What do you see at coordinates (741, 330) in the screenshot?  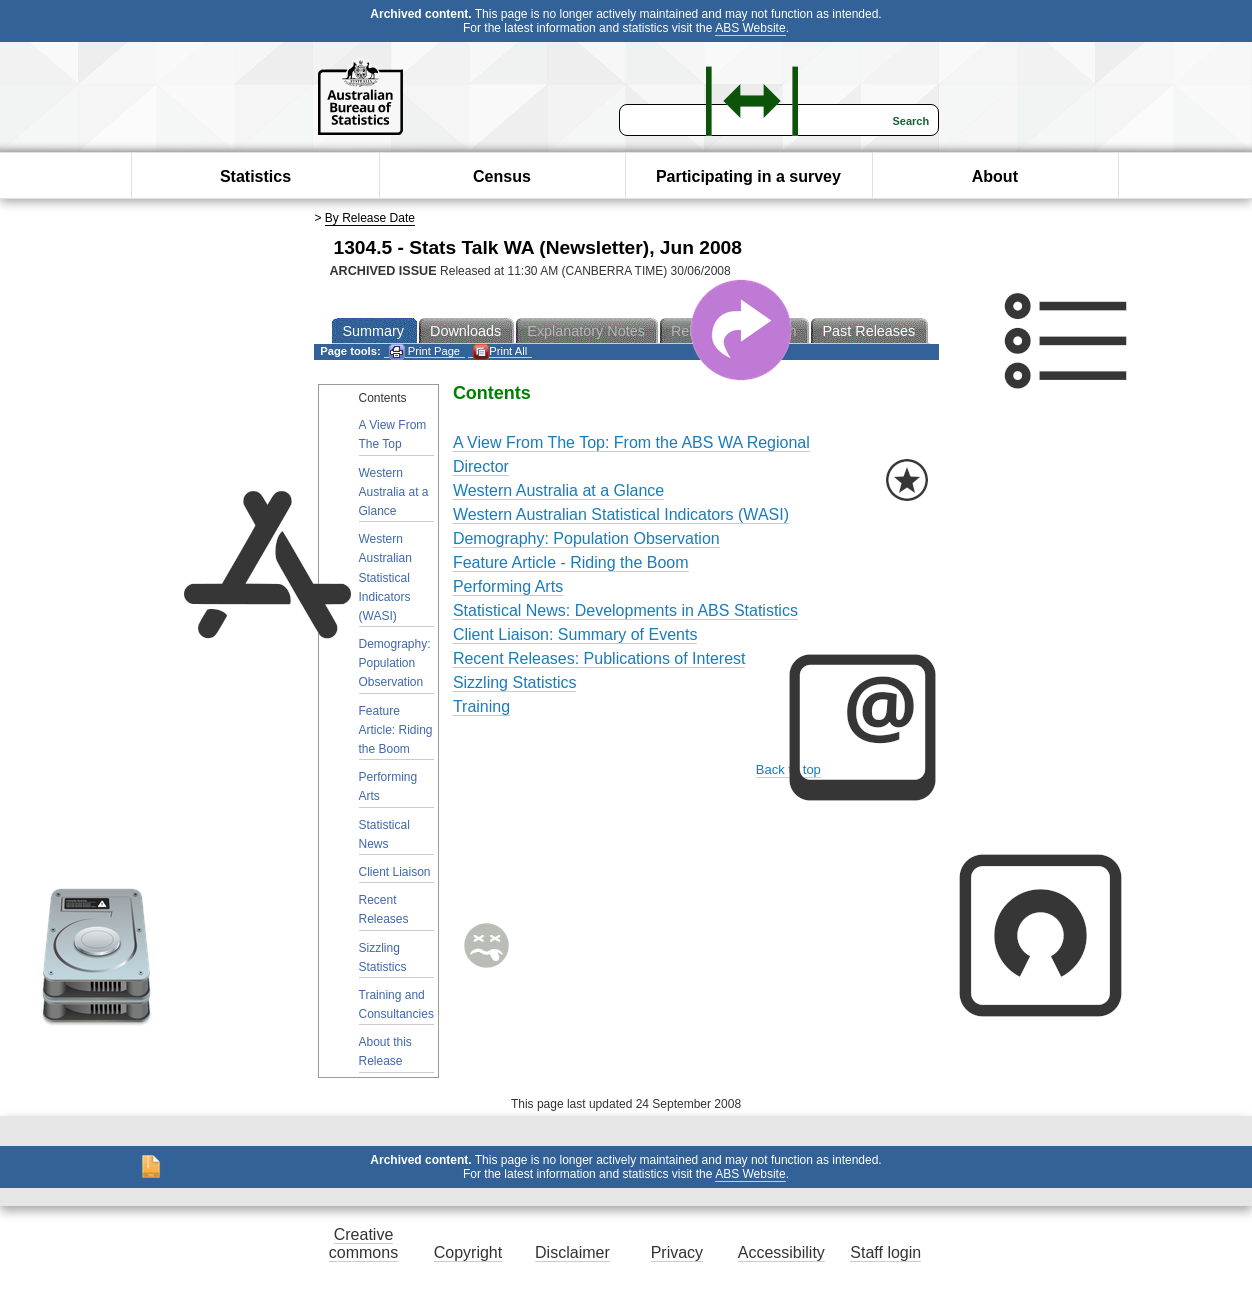 I see `indicates a locally modified file in version control` at bounding box center [741, 330].